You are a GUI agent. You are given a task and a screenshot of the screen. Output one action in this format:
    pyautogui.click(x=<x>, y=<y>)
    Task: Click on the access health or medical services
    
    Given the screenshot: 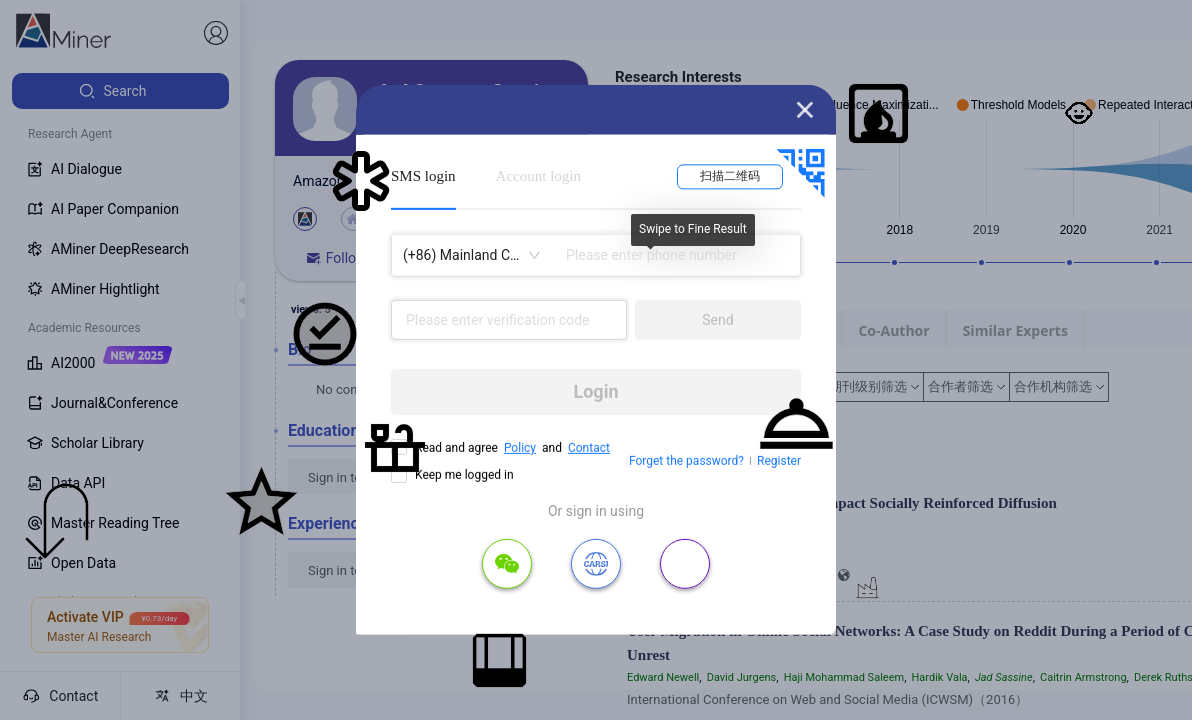 What is the action you would take?
    pyautogui.click(x=361, y=181)
    